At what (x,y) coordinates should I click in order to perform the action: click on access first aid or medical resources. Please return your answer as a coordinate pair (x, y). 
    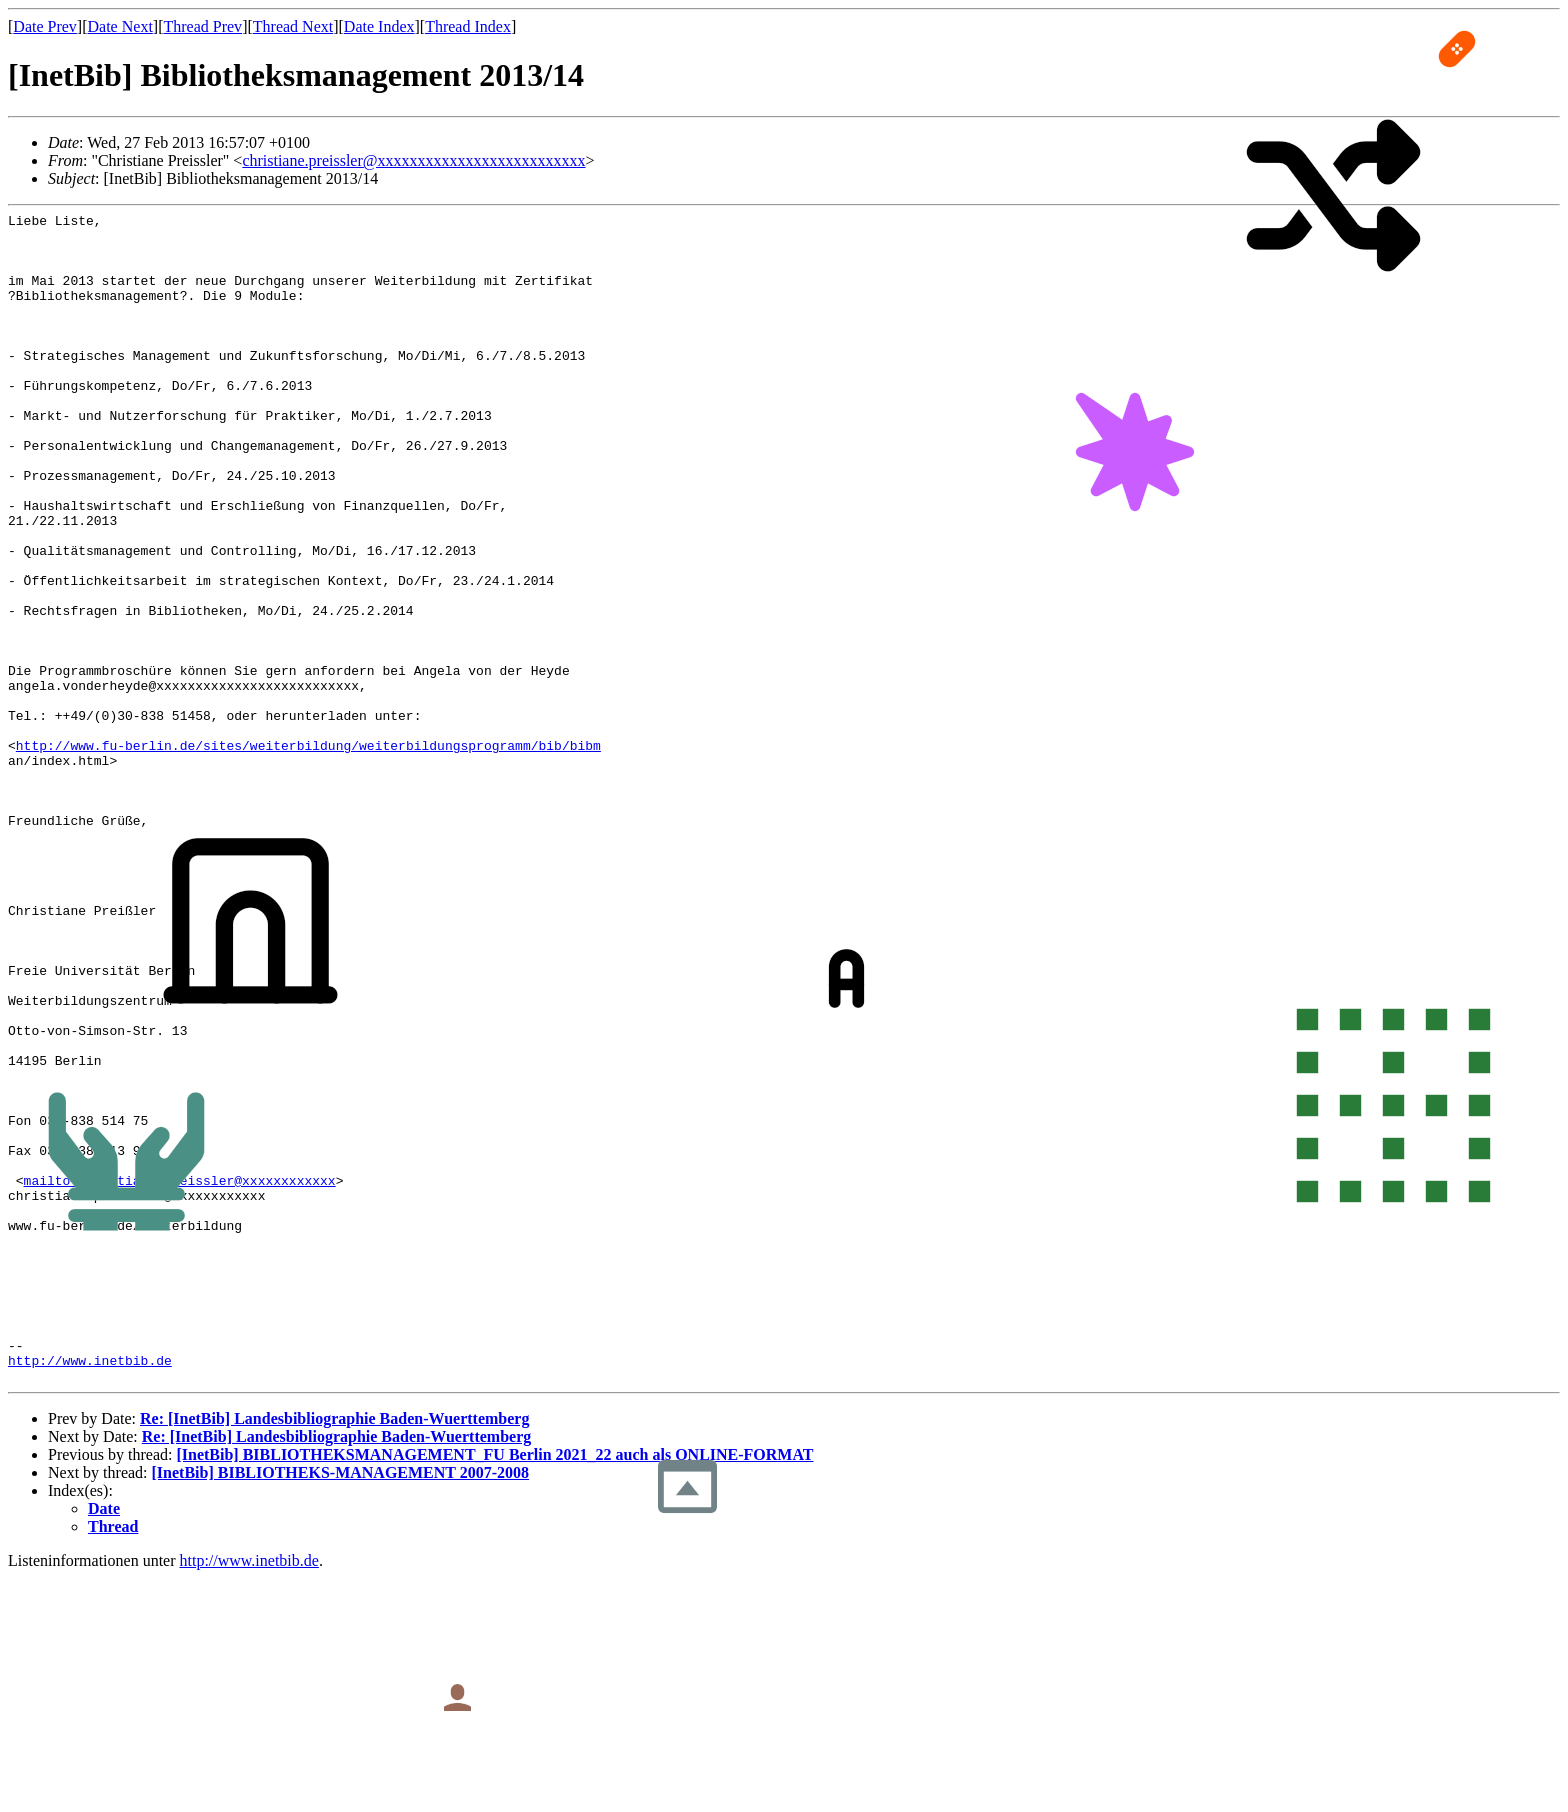
    Looking at the image, I should click on (1457, 49).